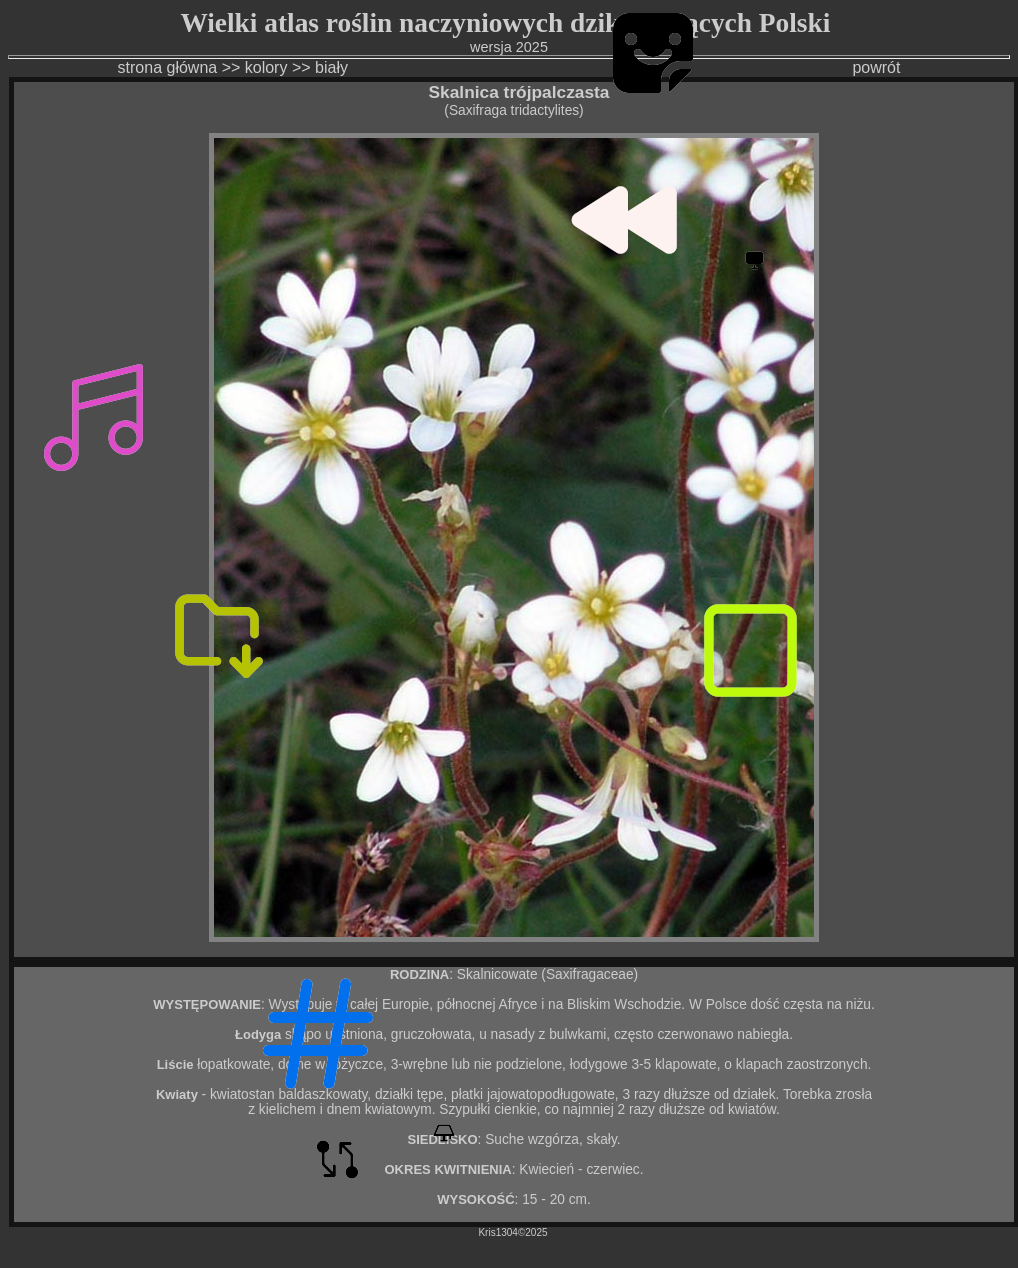 Image resolution: width=1018 pixels, height=1268 pixels. I want to click on rewind media playback, so click(628, 220).